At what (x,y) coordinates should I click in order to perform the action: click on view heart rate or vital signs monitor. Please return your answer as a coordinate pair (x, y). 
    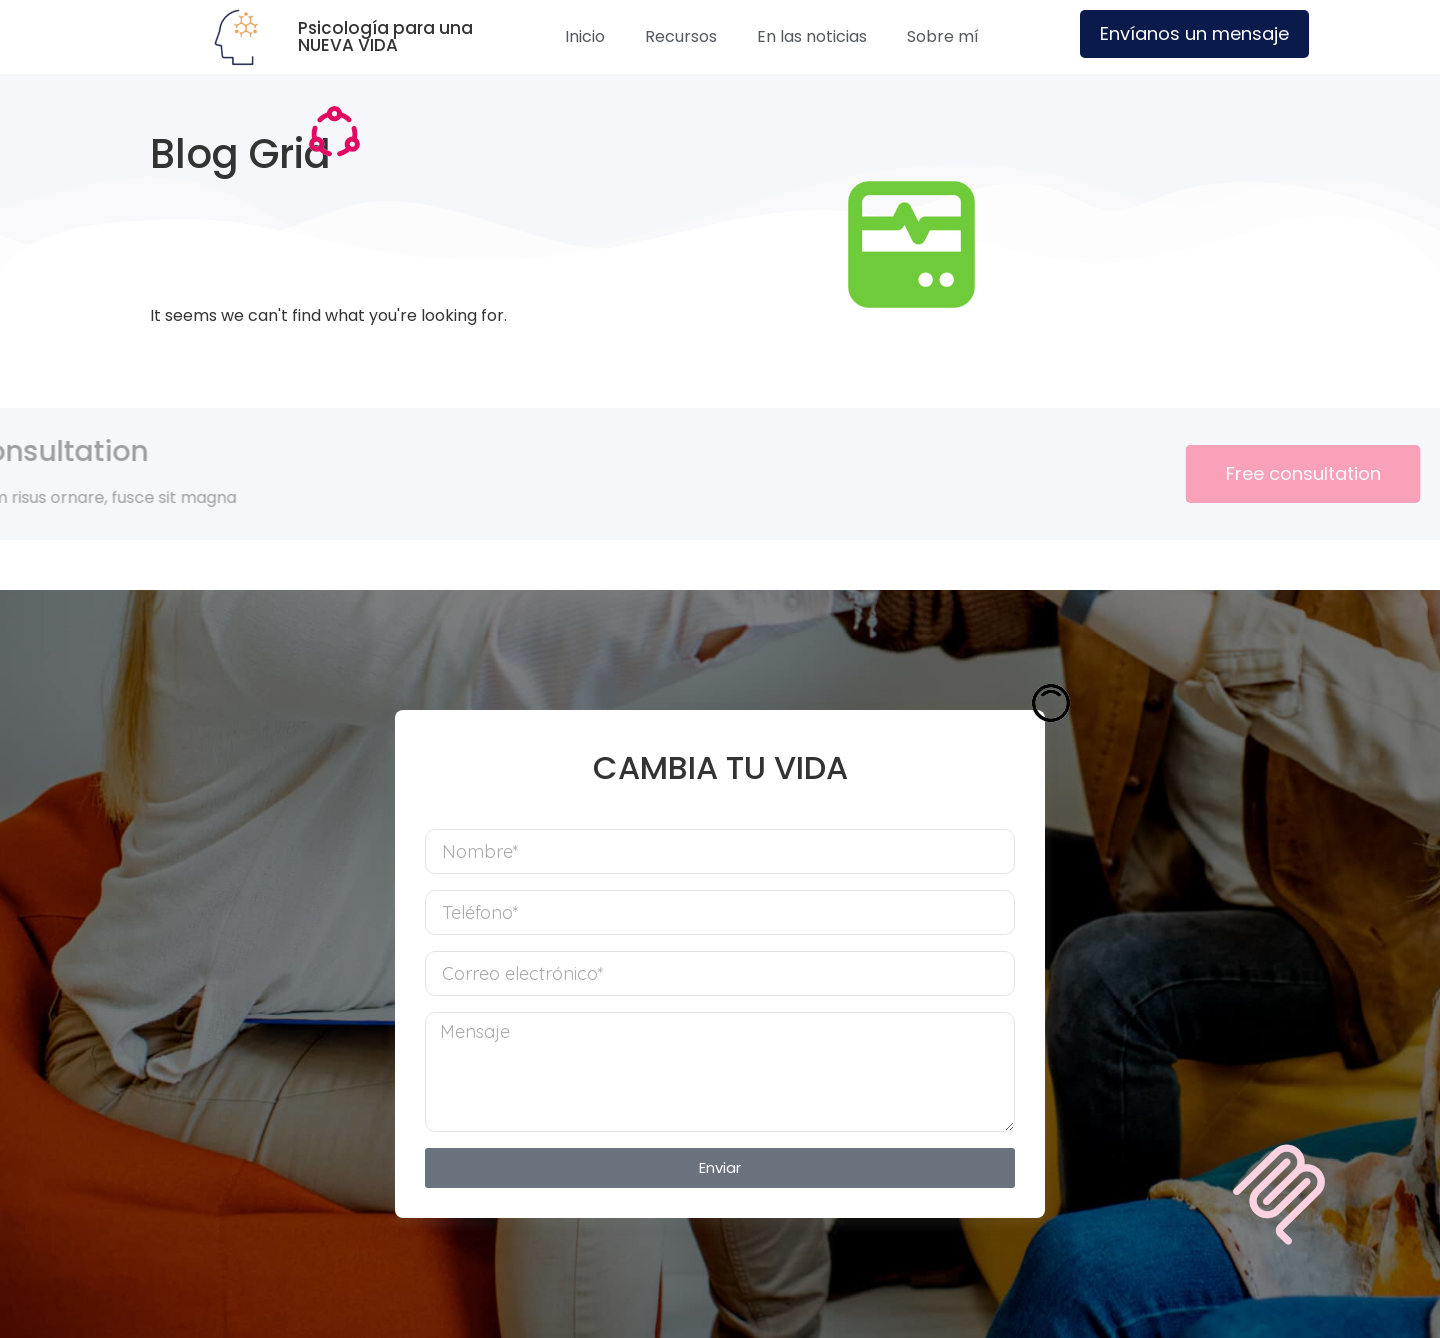
    Looking at the image, I should click on (911, 244).